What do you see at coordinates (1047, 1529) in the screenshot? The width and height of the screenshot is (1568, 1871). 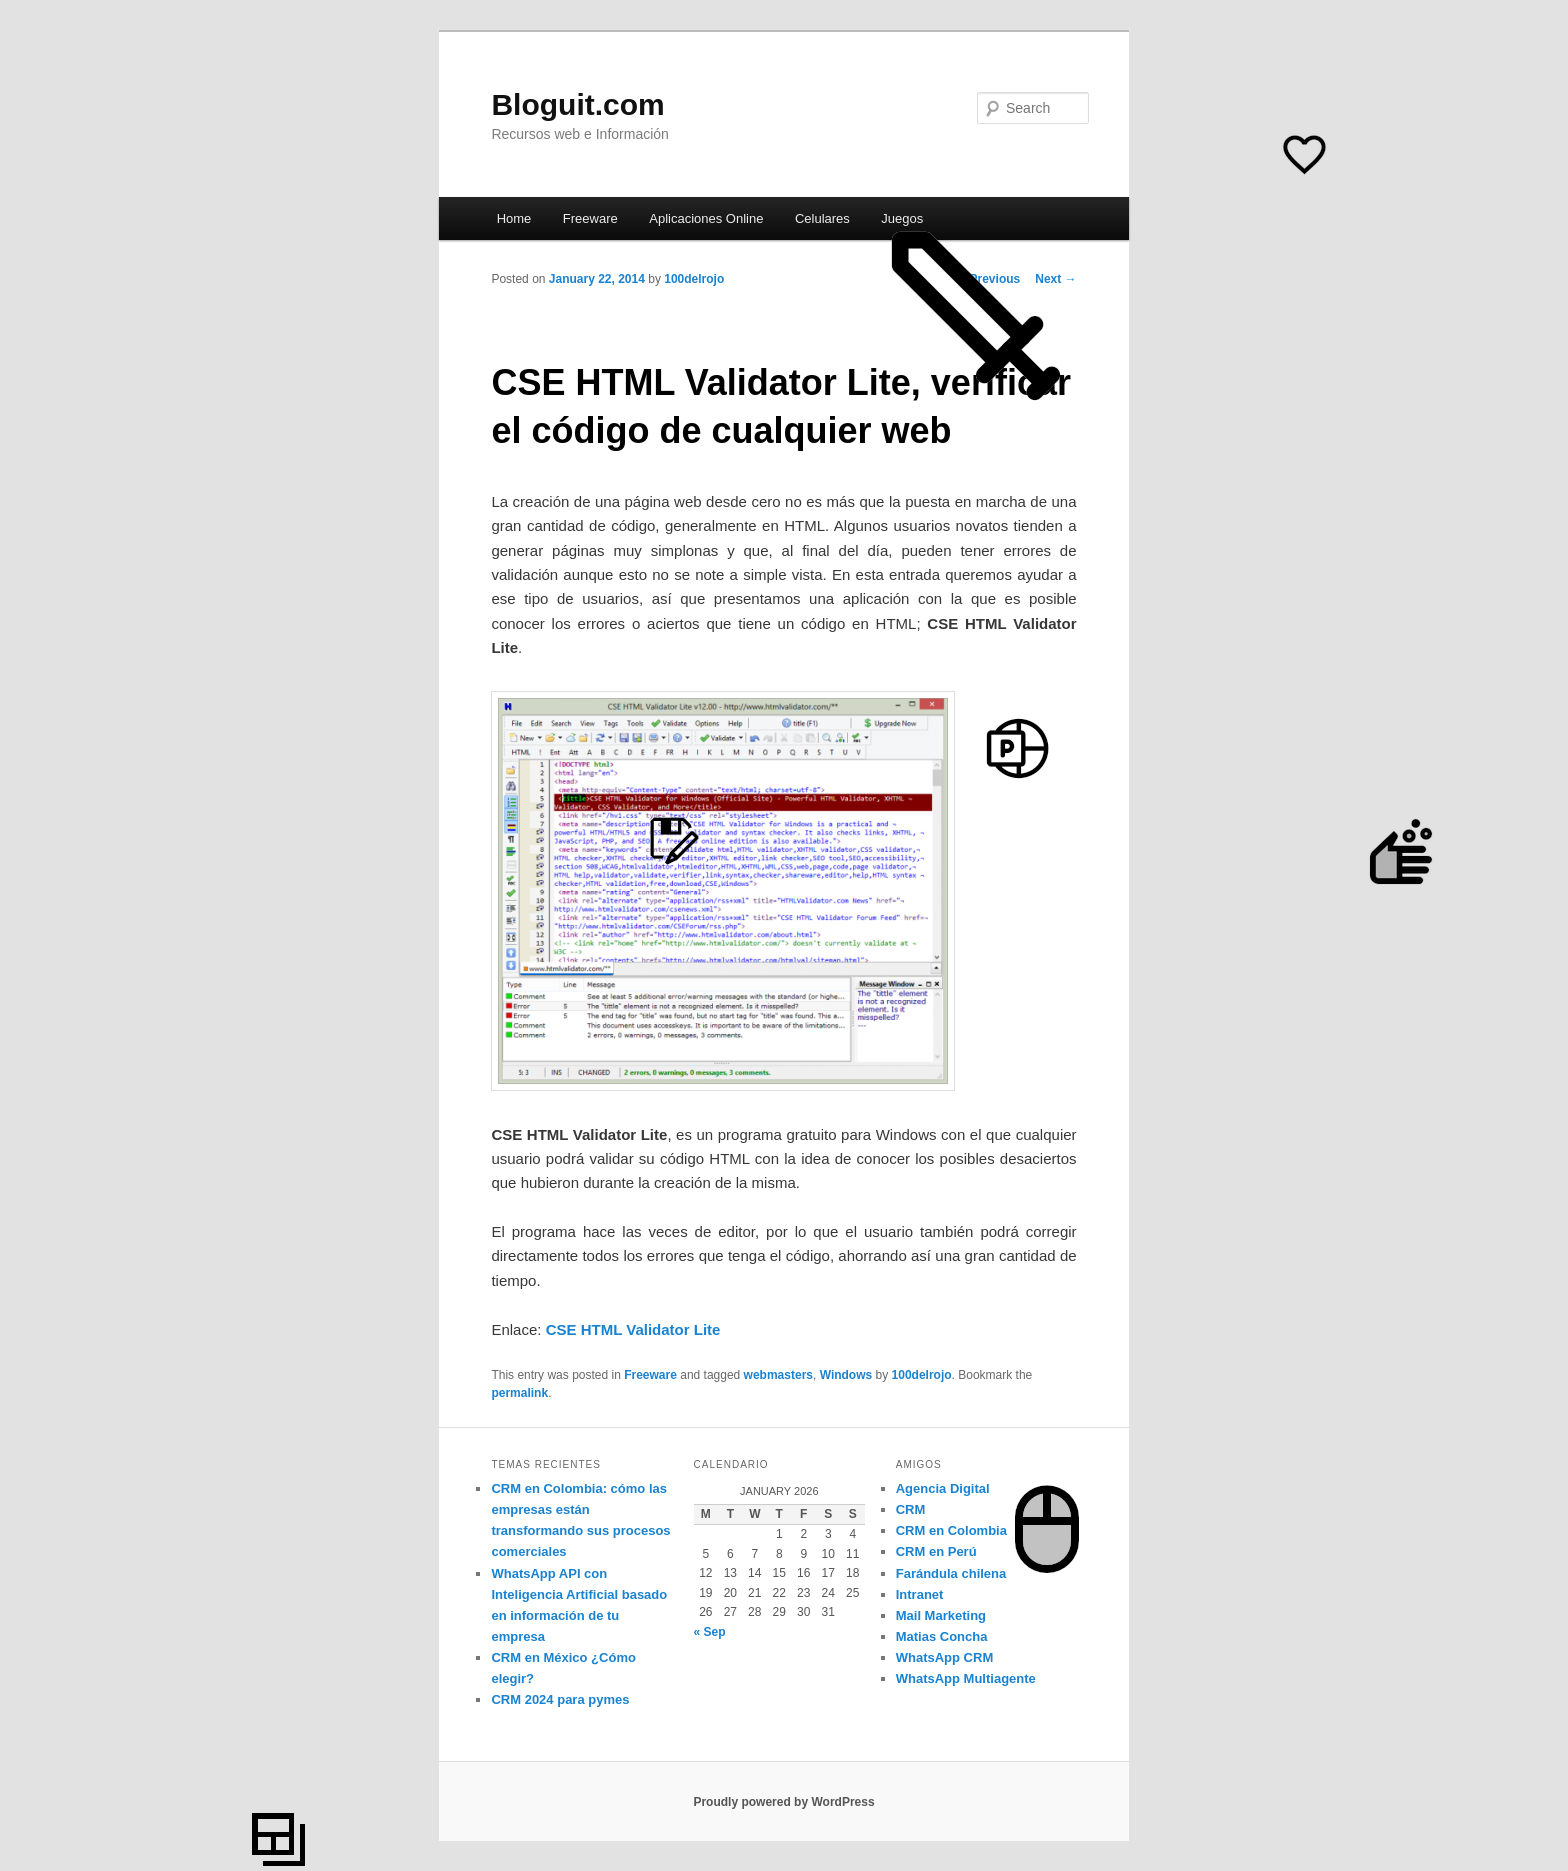 I see `mouse input device settings` at bounding box center [1047, 1529].